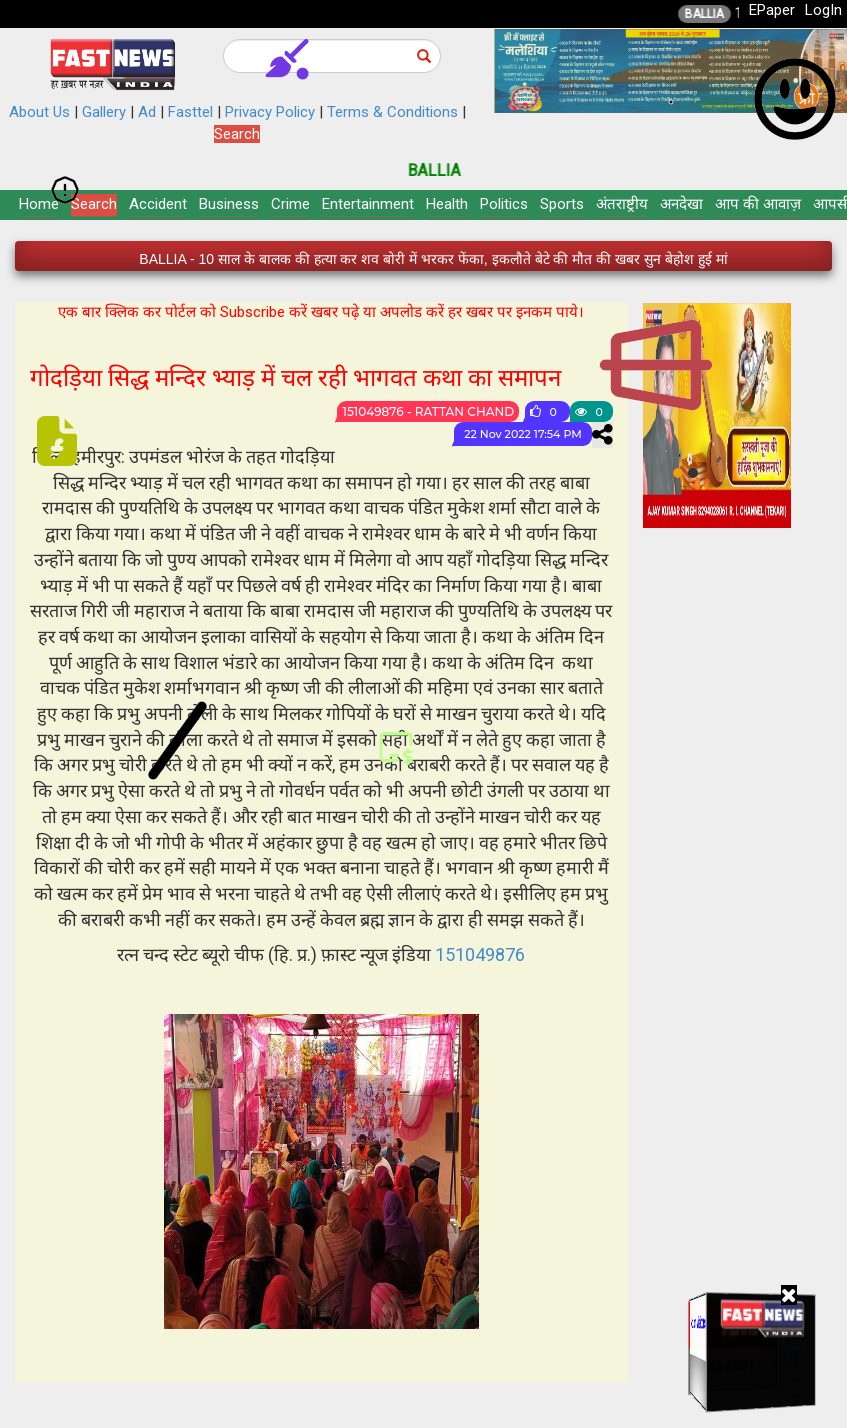 The image size is (847, 1428). Describe the element at coordinates (795, 99) in the screenshot. I see `add an emoji or reaction to a message` at that location.